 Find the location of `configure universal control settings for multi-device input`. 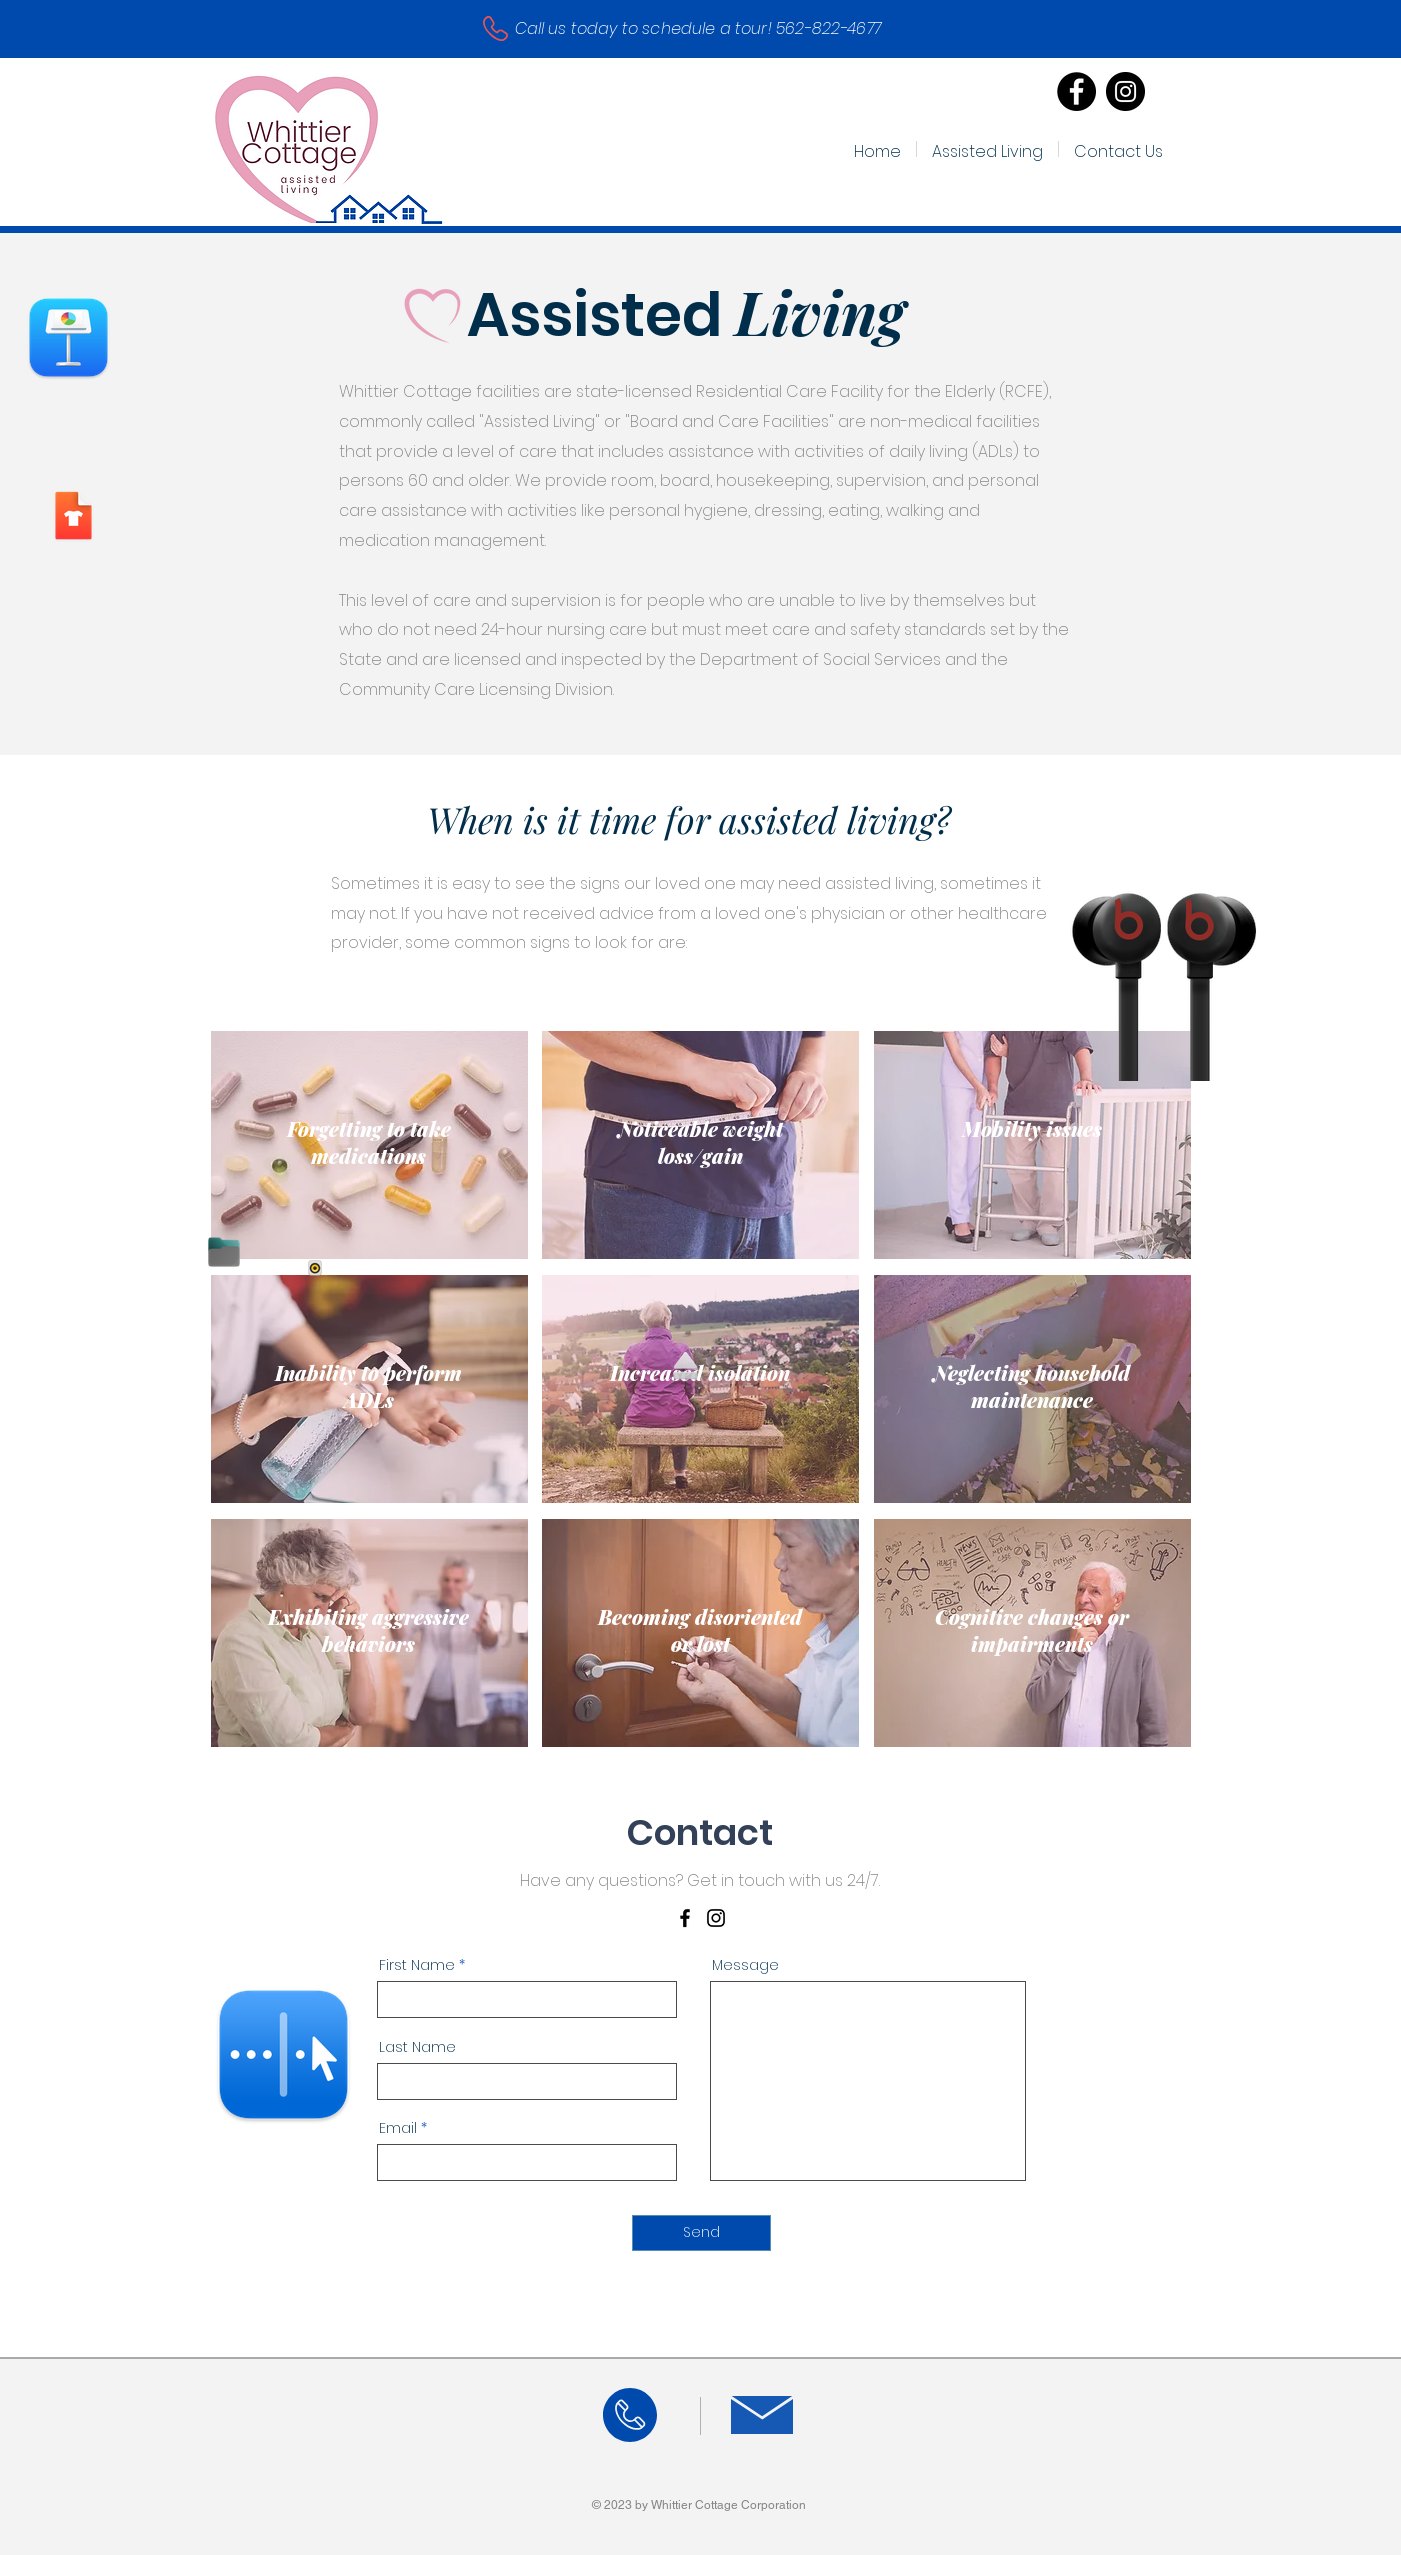

configure universal control settings for multi-device input is located at coordinates (283, 2054).